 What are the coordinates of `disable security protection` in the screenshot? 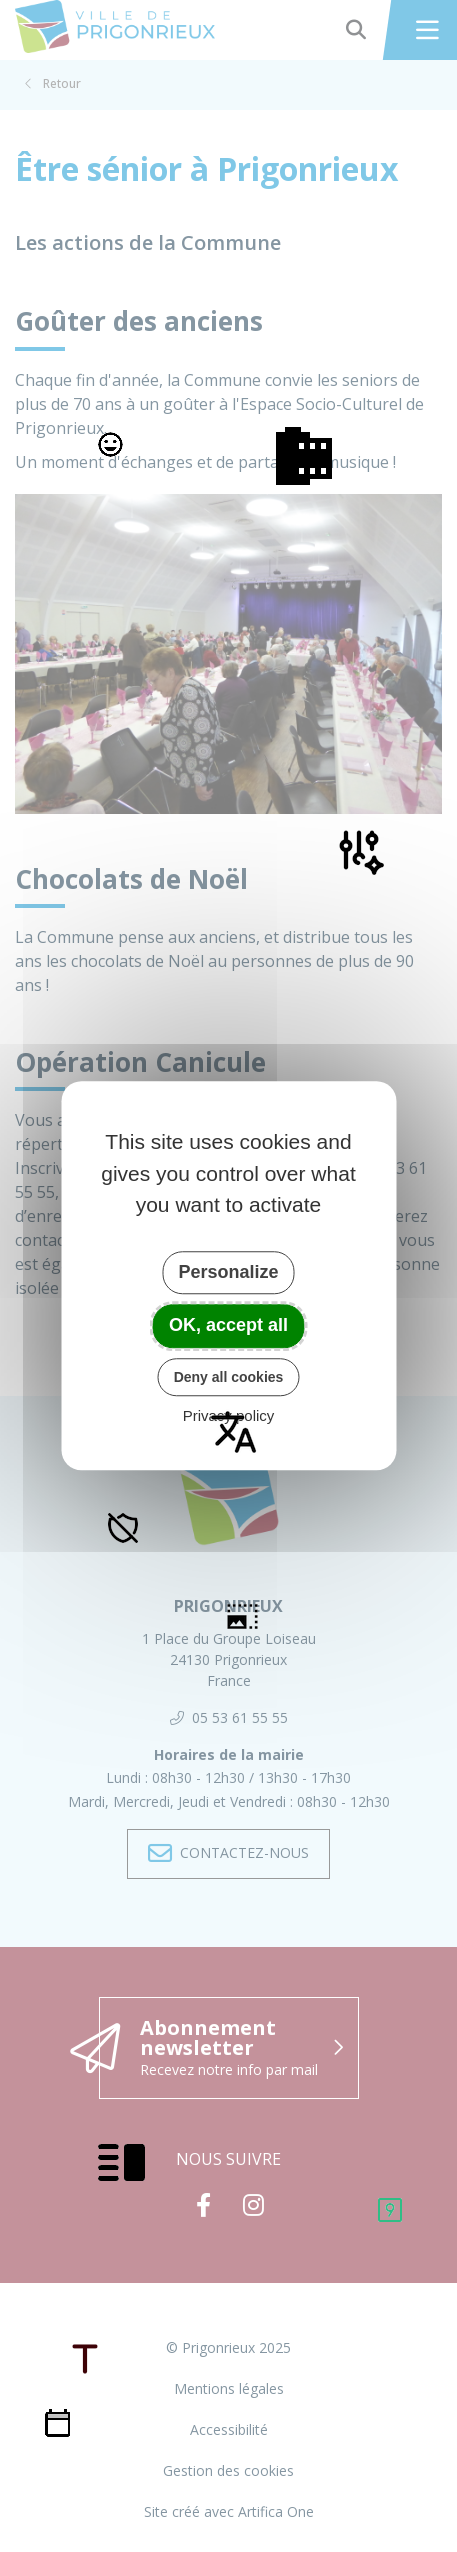 It's located at (123, 1528).